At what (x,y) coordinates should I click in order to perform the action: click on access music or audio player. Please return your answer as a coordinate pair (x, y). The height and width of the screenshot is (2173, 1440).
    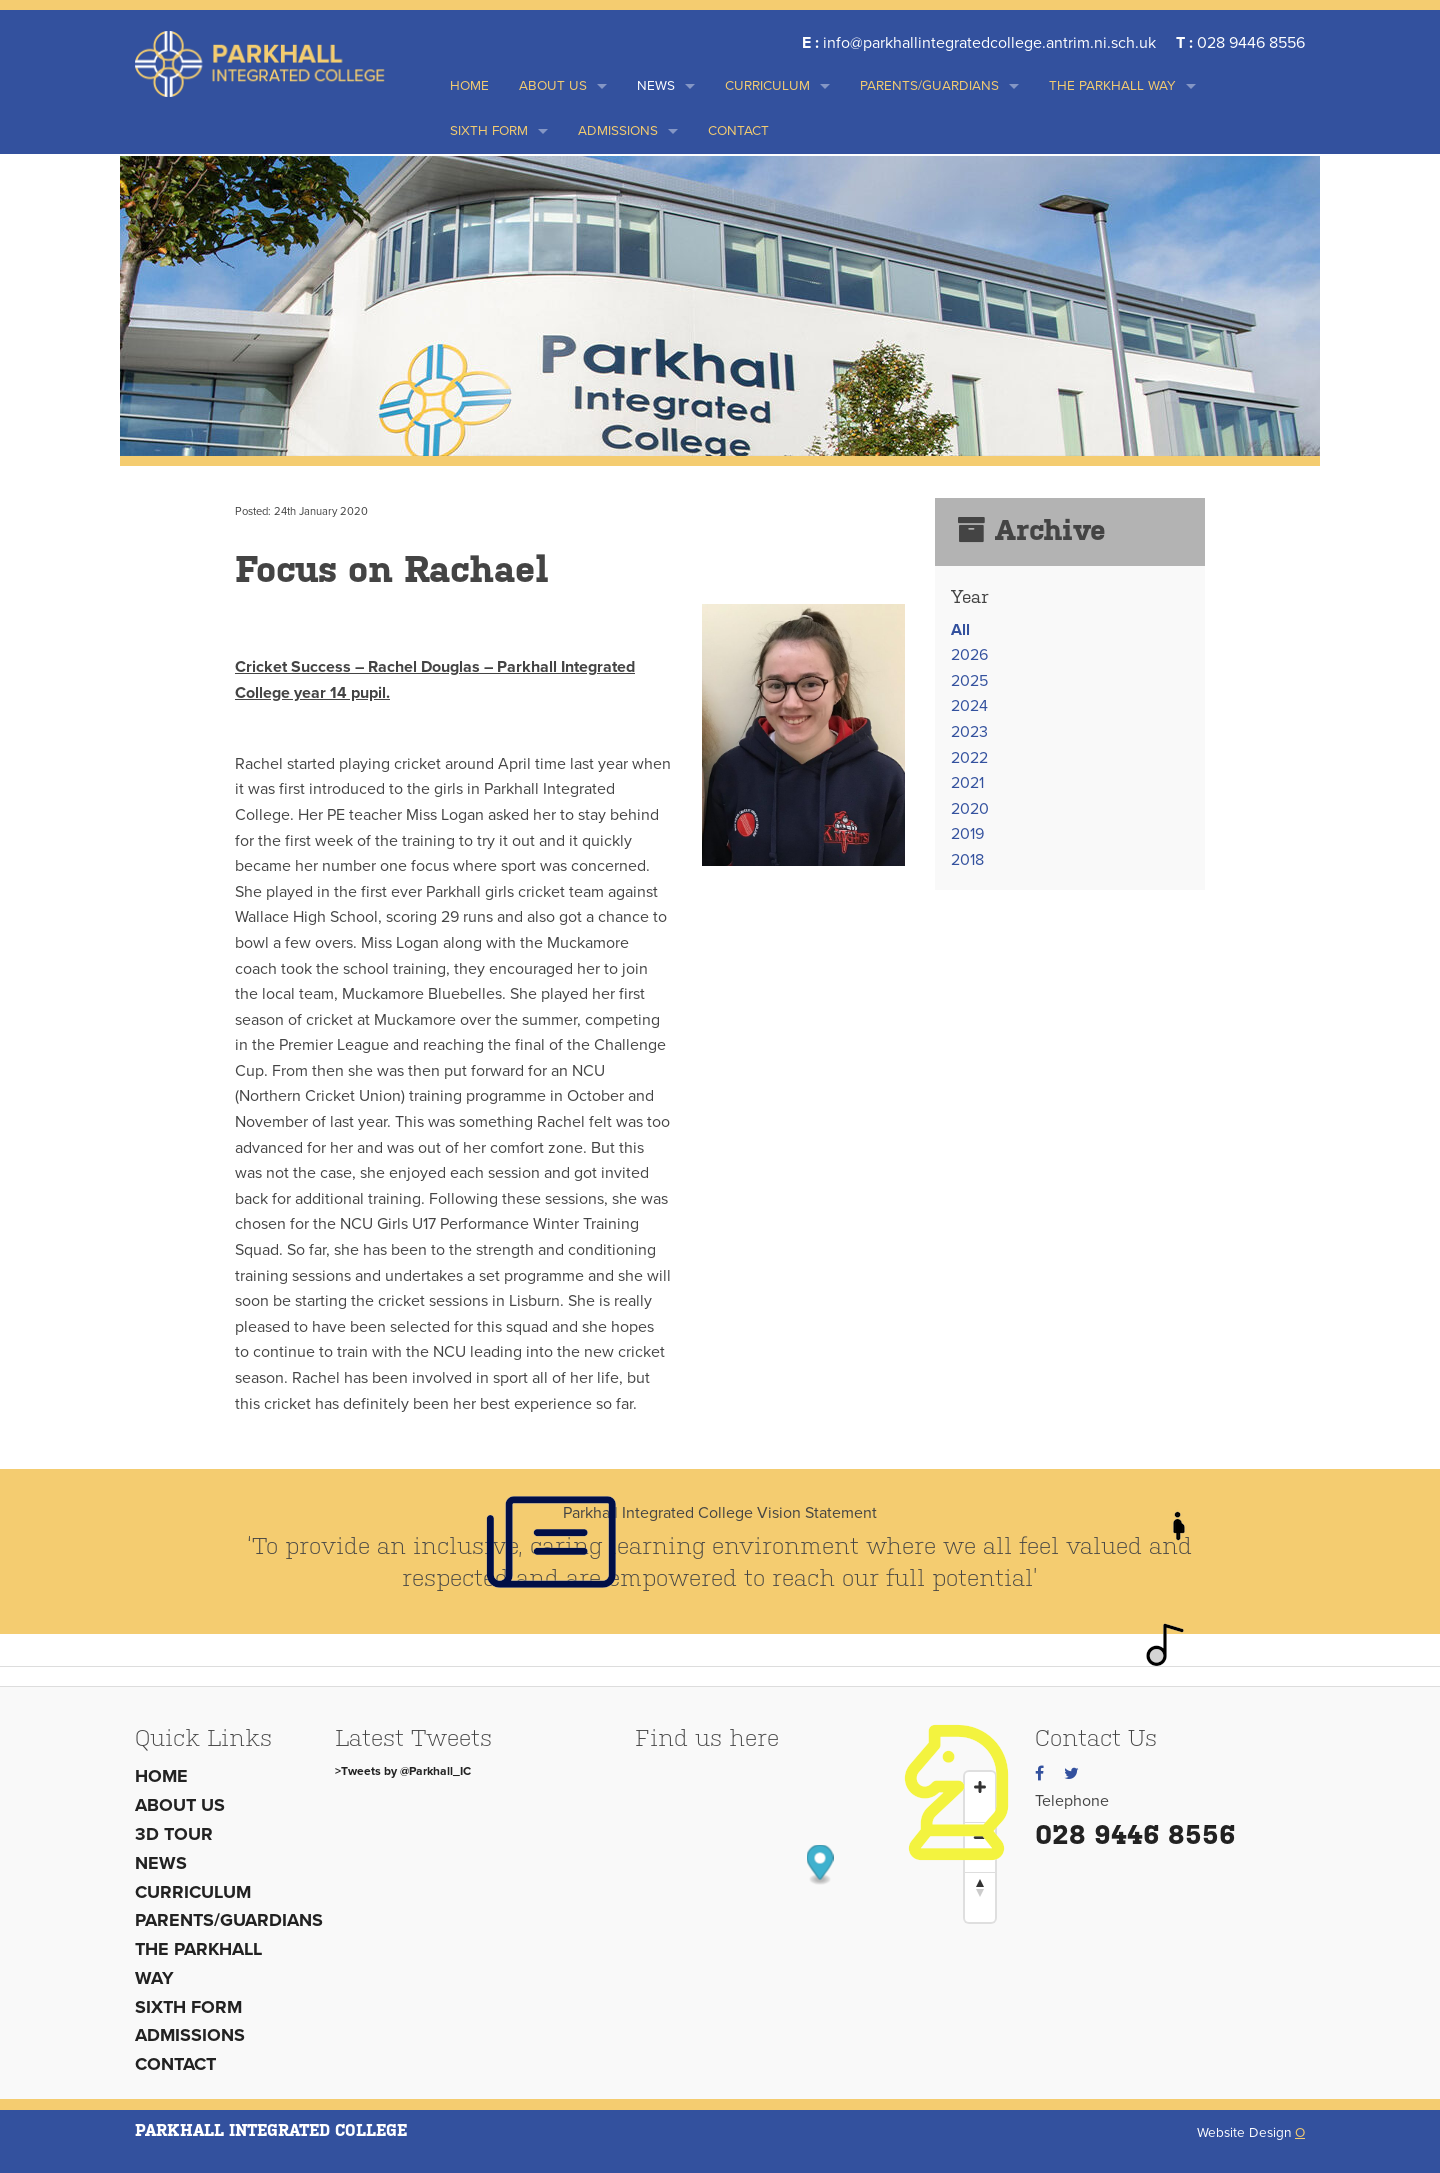
    Looking at the image, I should click on (1165, 1644).